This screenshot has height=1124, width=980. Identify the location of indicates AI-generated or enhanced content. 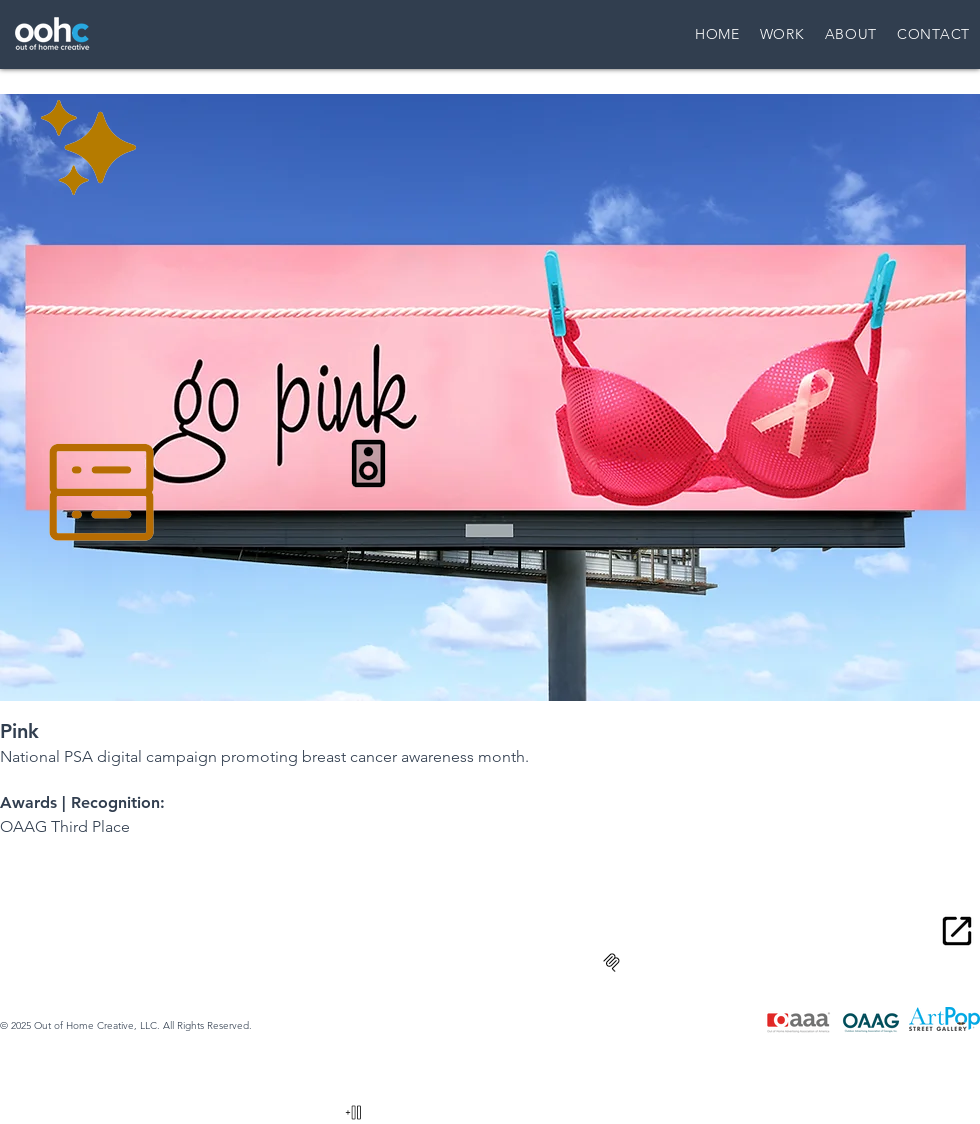
(88, 147).